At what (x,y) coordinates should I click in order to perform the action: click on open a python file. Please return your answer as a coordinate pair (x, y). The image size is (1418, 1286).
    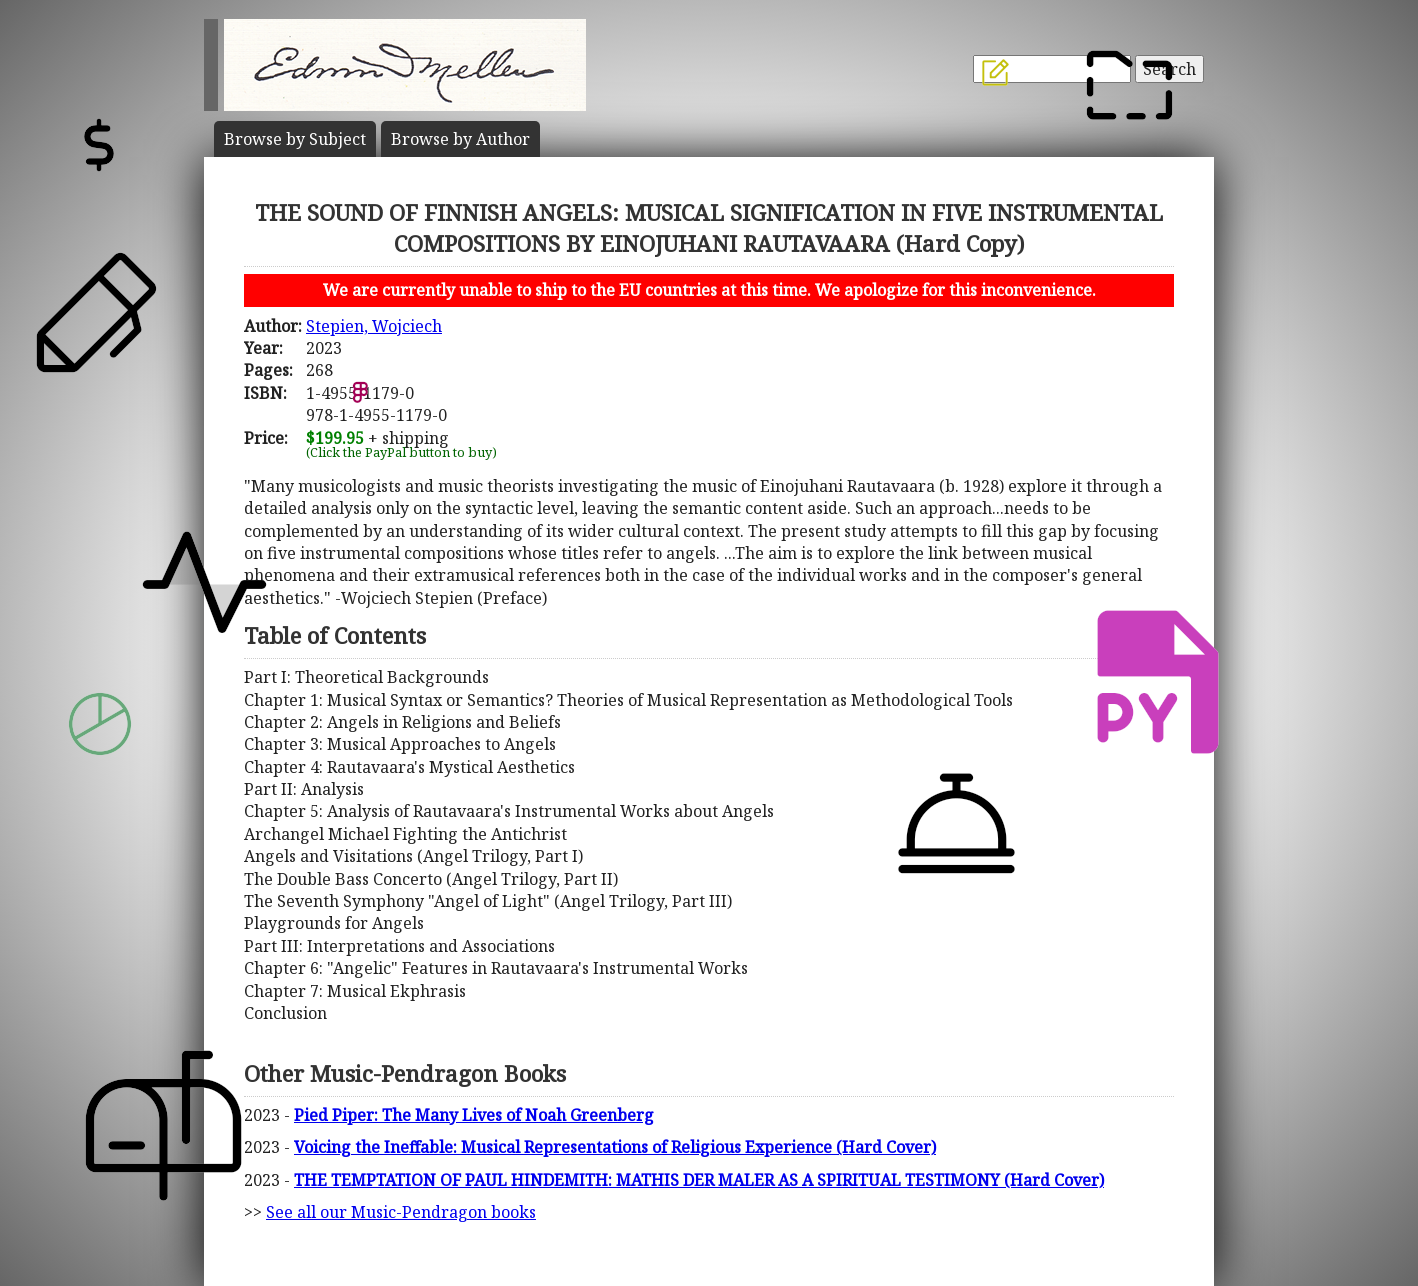
    Looking at the image, I should click on (1158, 682).